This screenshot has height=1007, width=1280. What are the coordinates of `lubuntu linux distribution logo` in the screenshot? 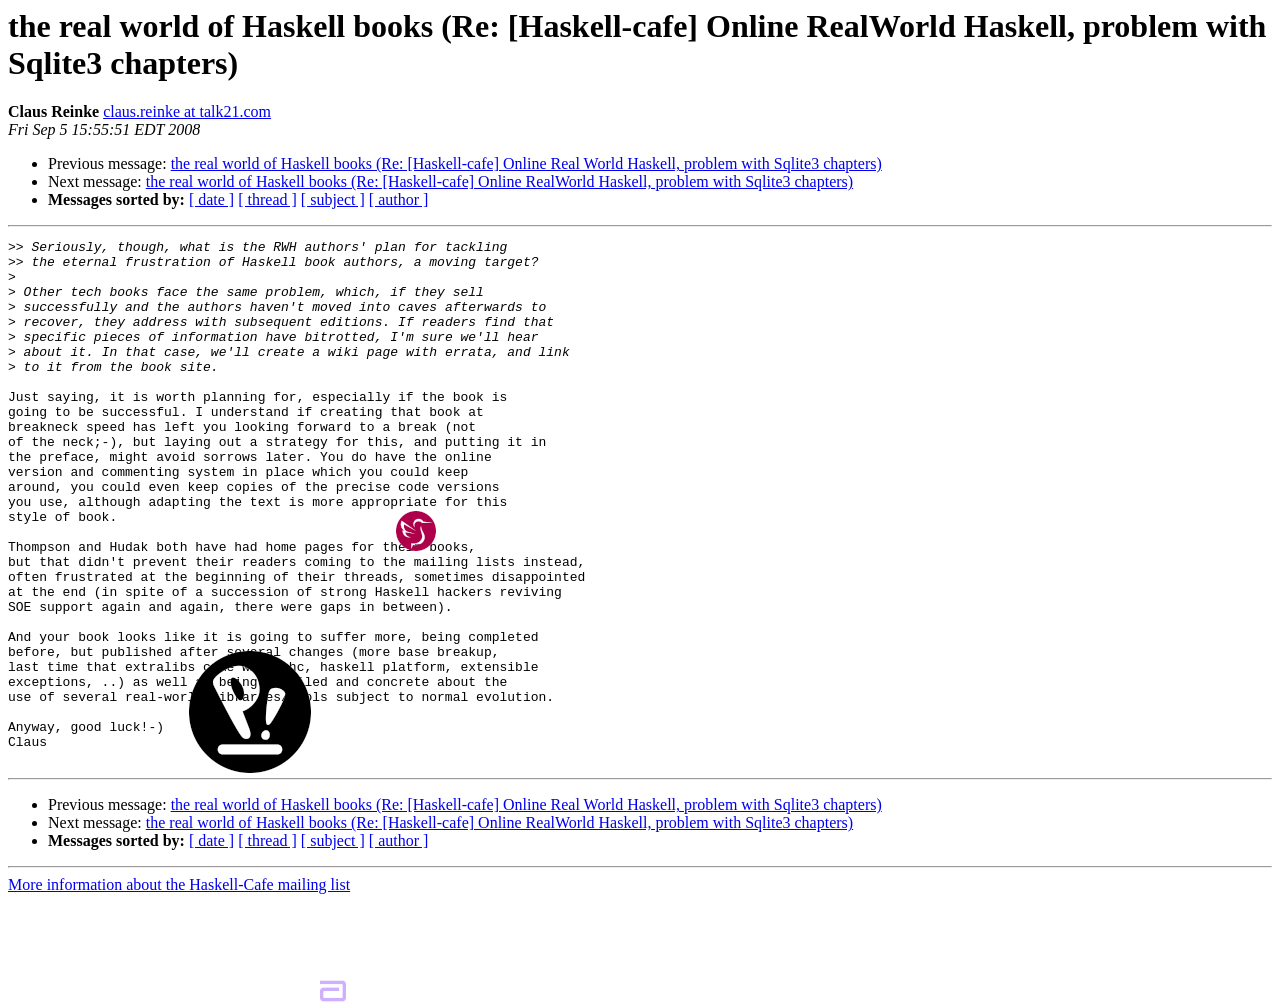 It's located at (416, 531).